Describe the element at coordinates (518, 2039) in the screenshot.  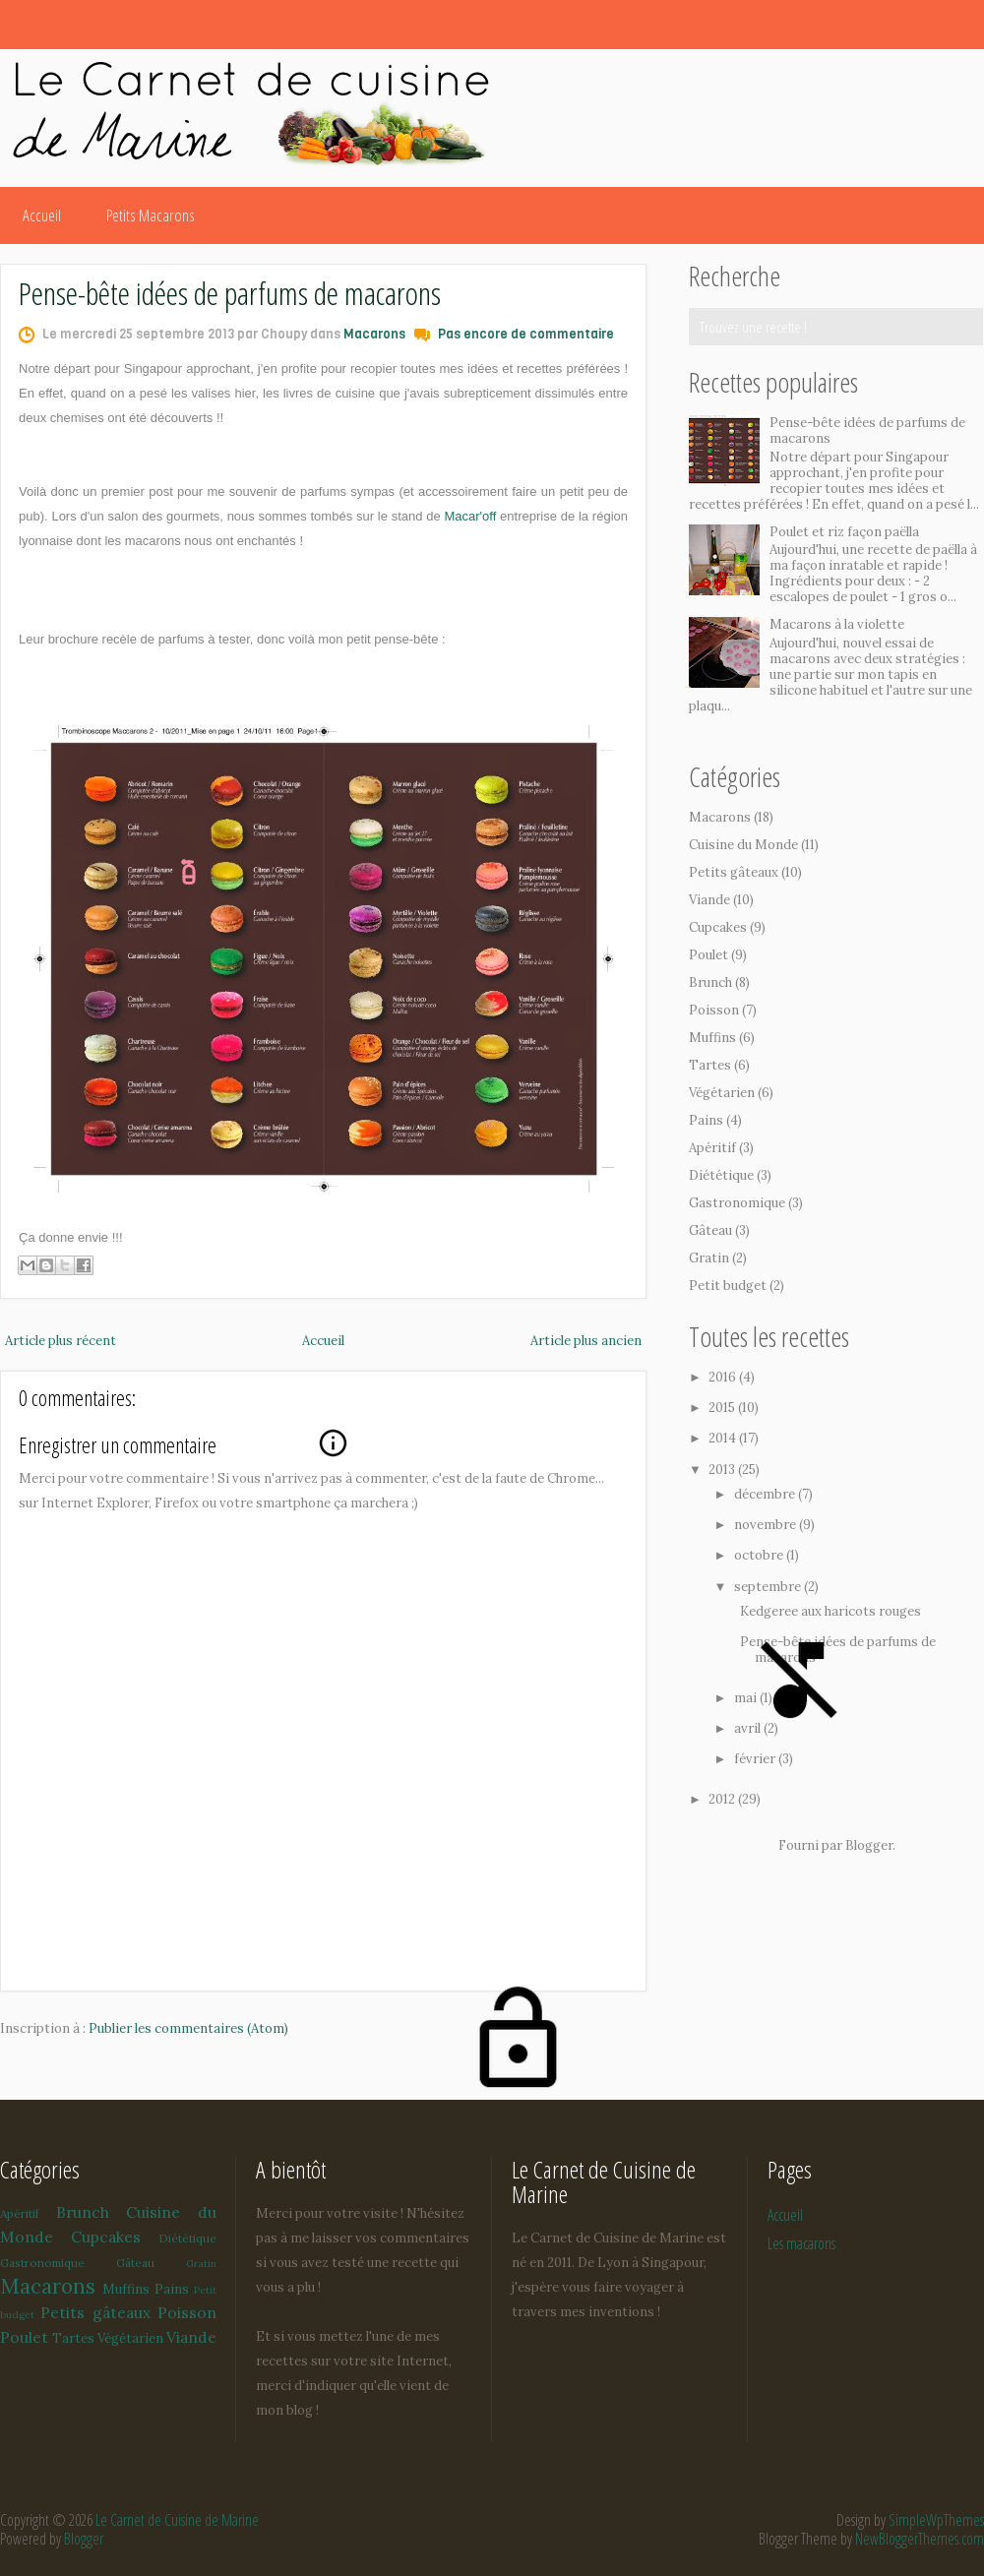
I see `unlock or access secured content` at that location.